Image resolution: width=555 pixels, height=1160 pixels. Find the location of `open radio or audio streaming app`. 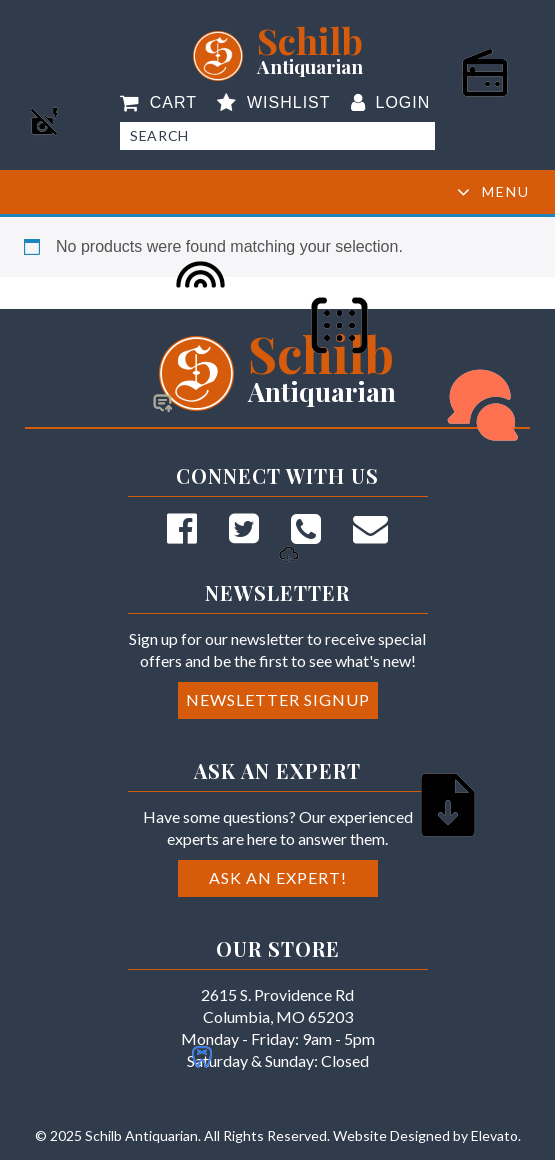

open radio or audio streaming app is located at coordinates (485, 74).